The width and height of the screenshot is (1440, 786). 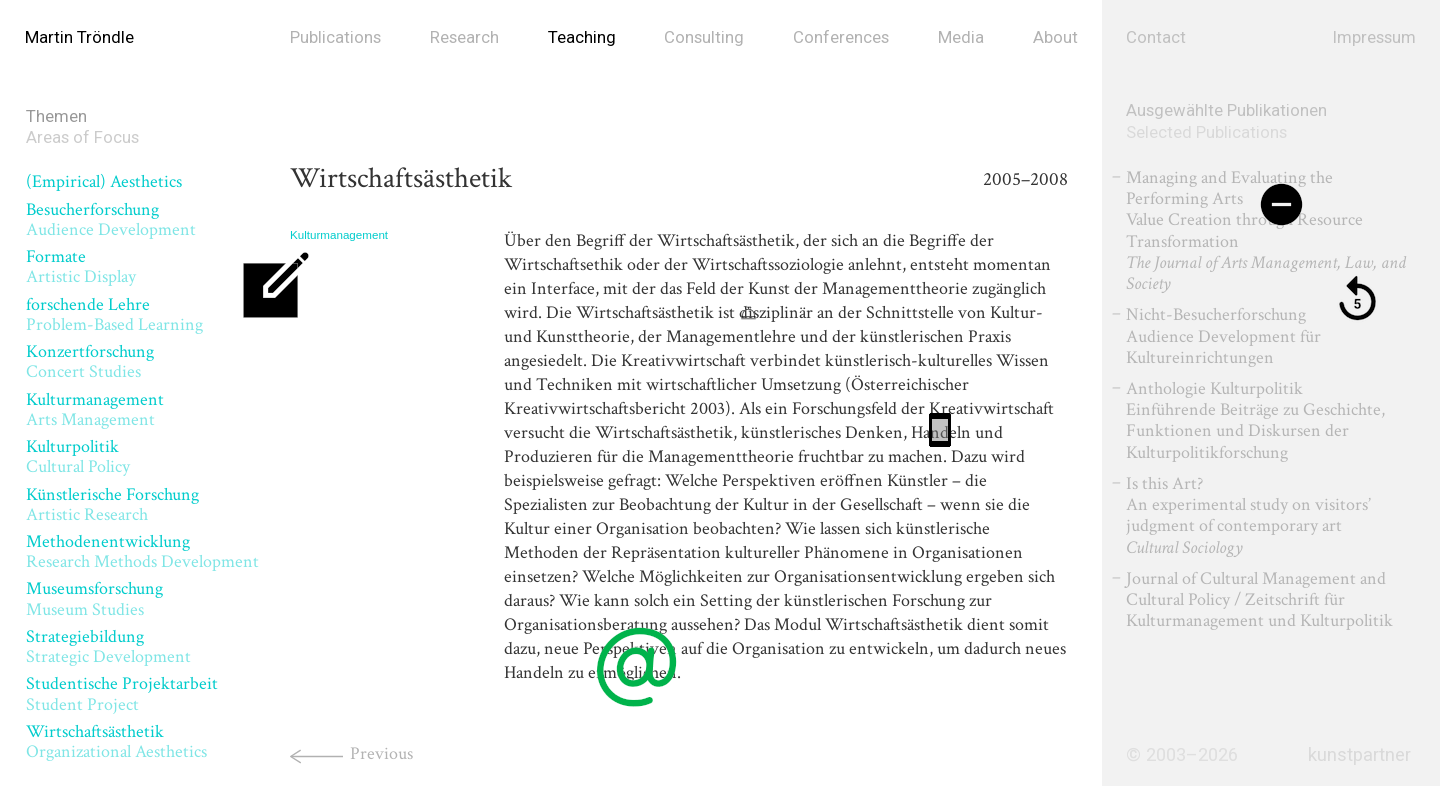 I want to click on create or compose new content, so click(x=275, y=285).